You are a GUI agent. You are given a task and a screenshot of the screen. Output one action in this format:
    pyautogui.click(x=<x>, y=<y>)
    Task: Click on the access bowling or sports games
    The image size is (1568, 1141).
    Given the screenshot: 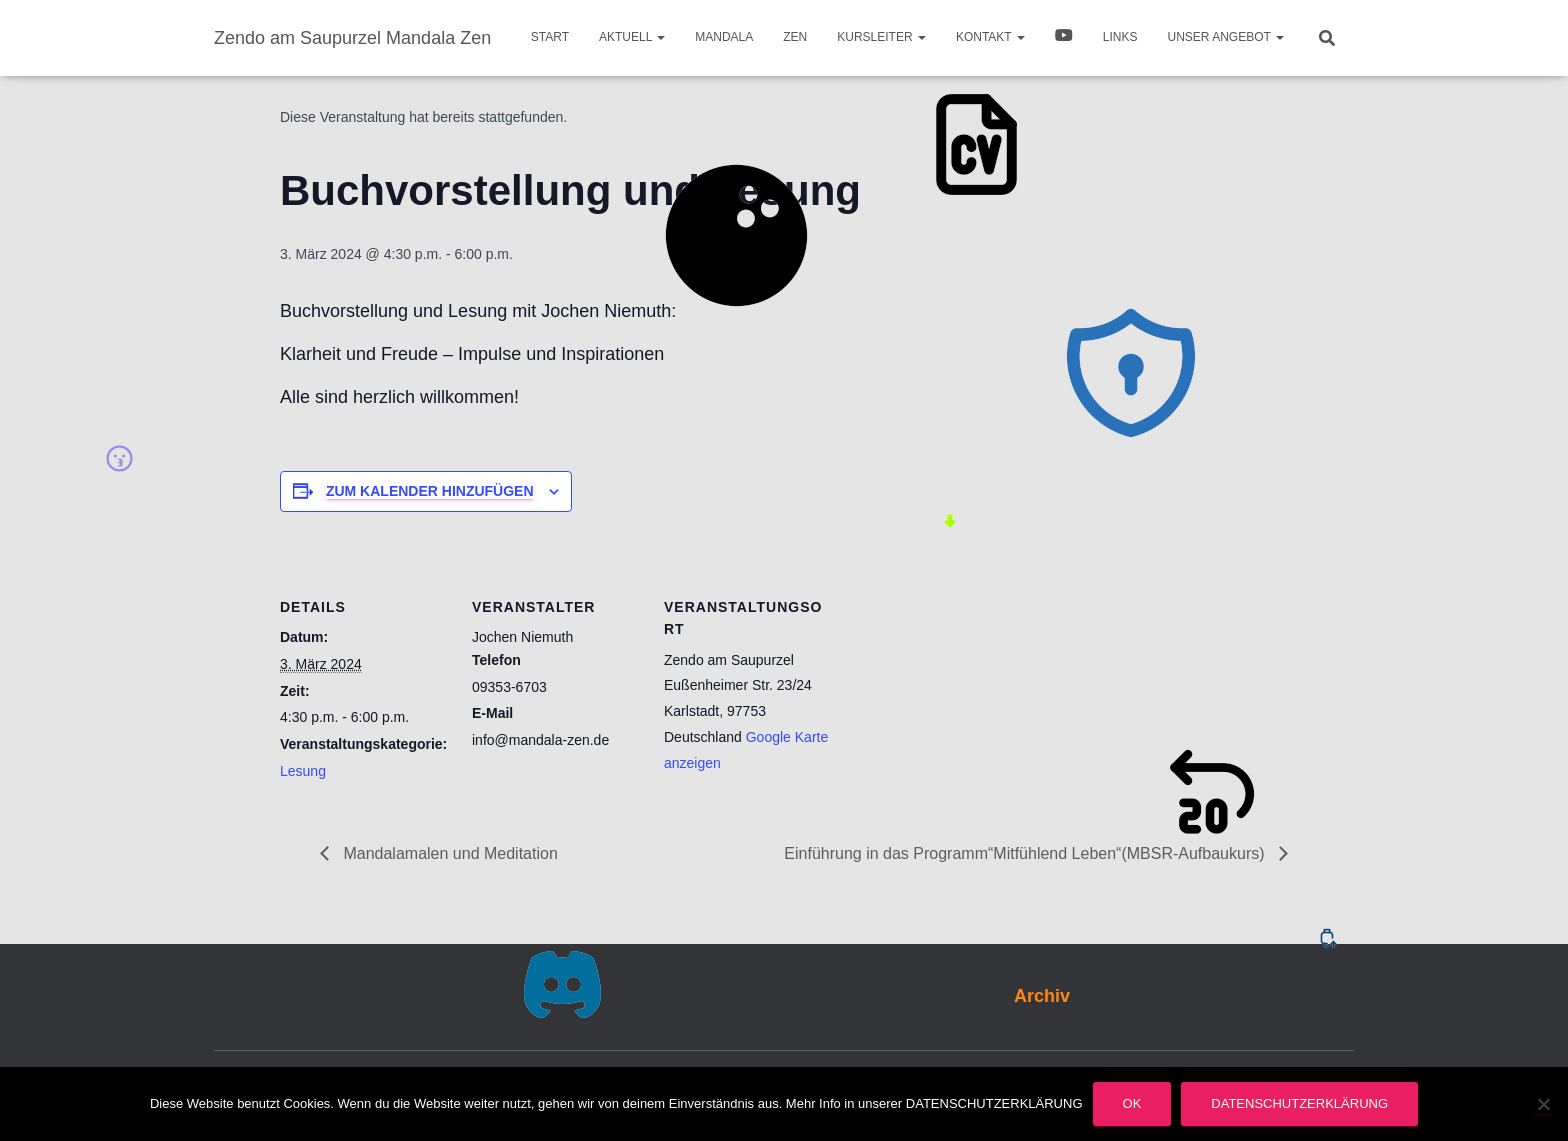 What is the action you would take?
    pyautogui.click(x=736, y=235)
    